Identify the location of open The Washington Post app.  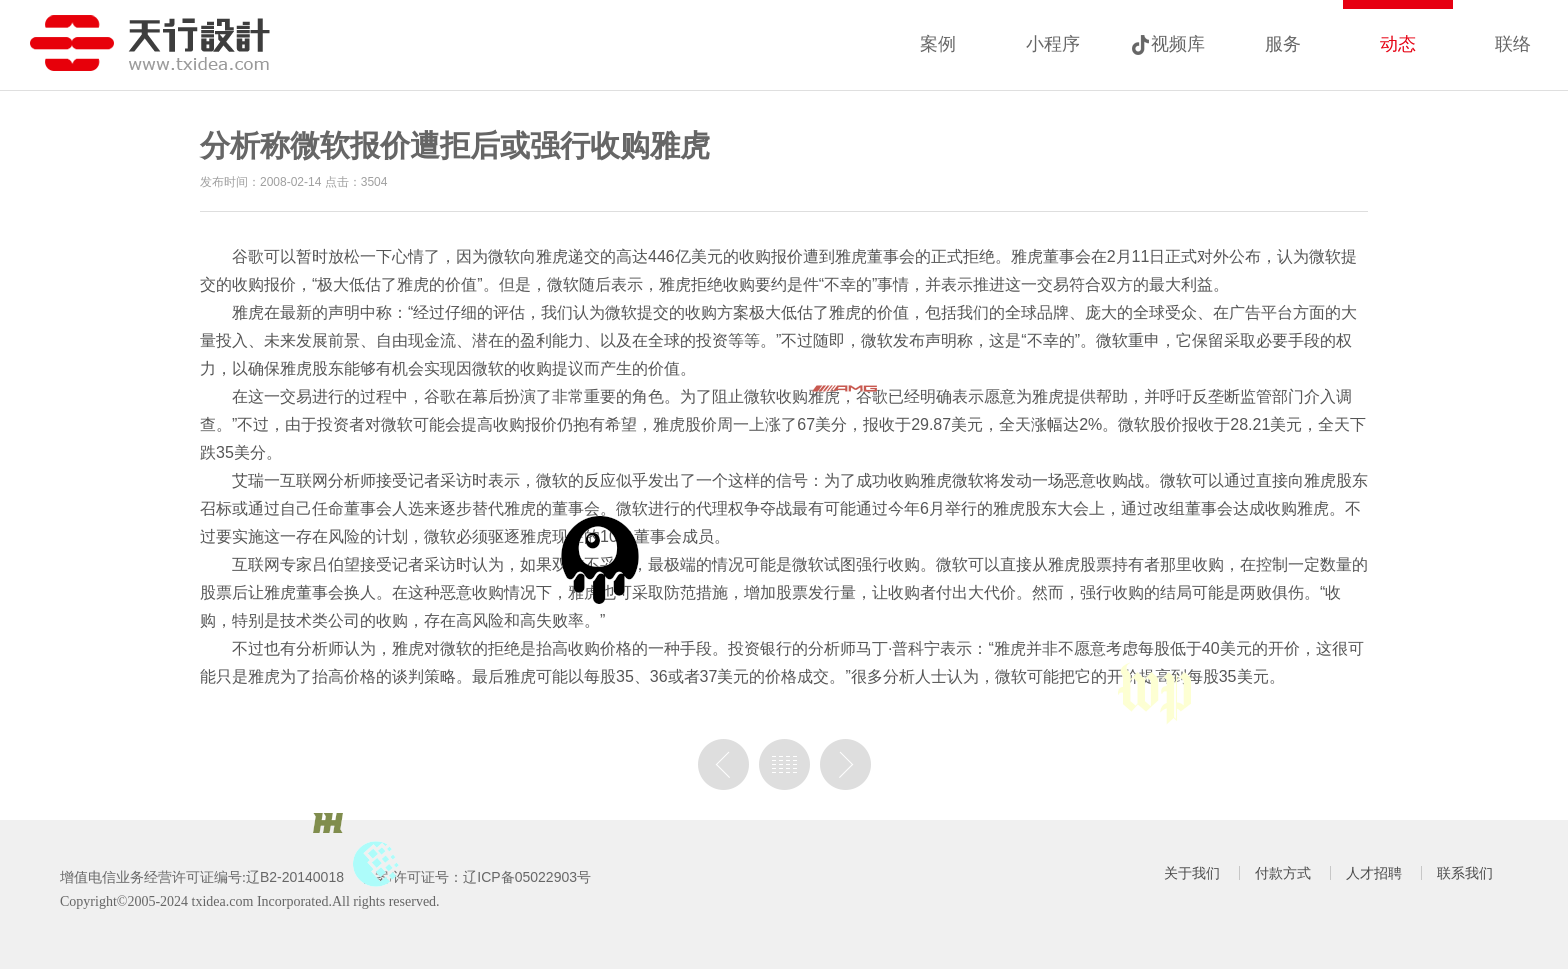
(1154, 693).